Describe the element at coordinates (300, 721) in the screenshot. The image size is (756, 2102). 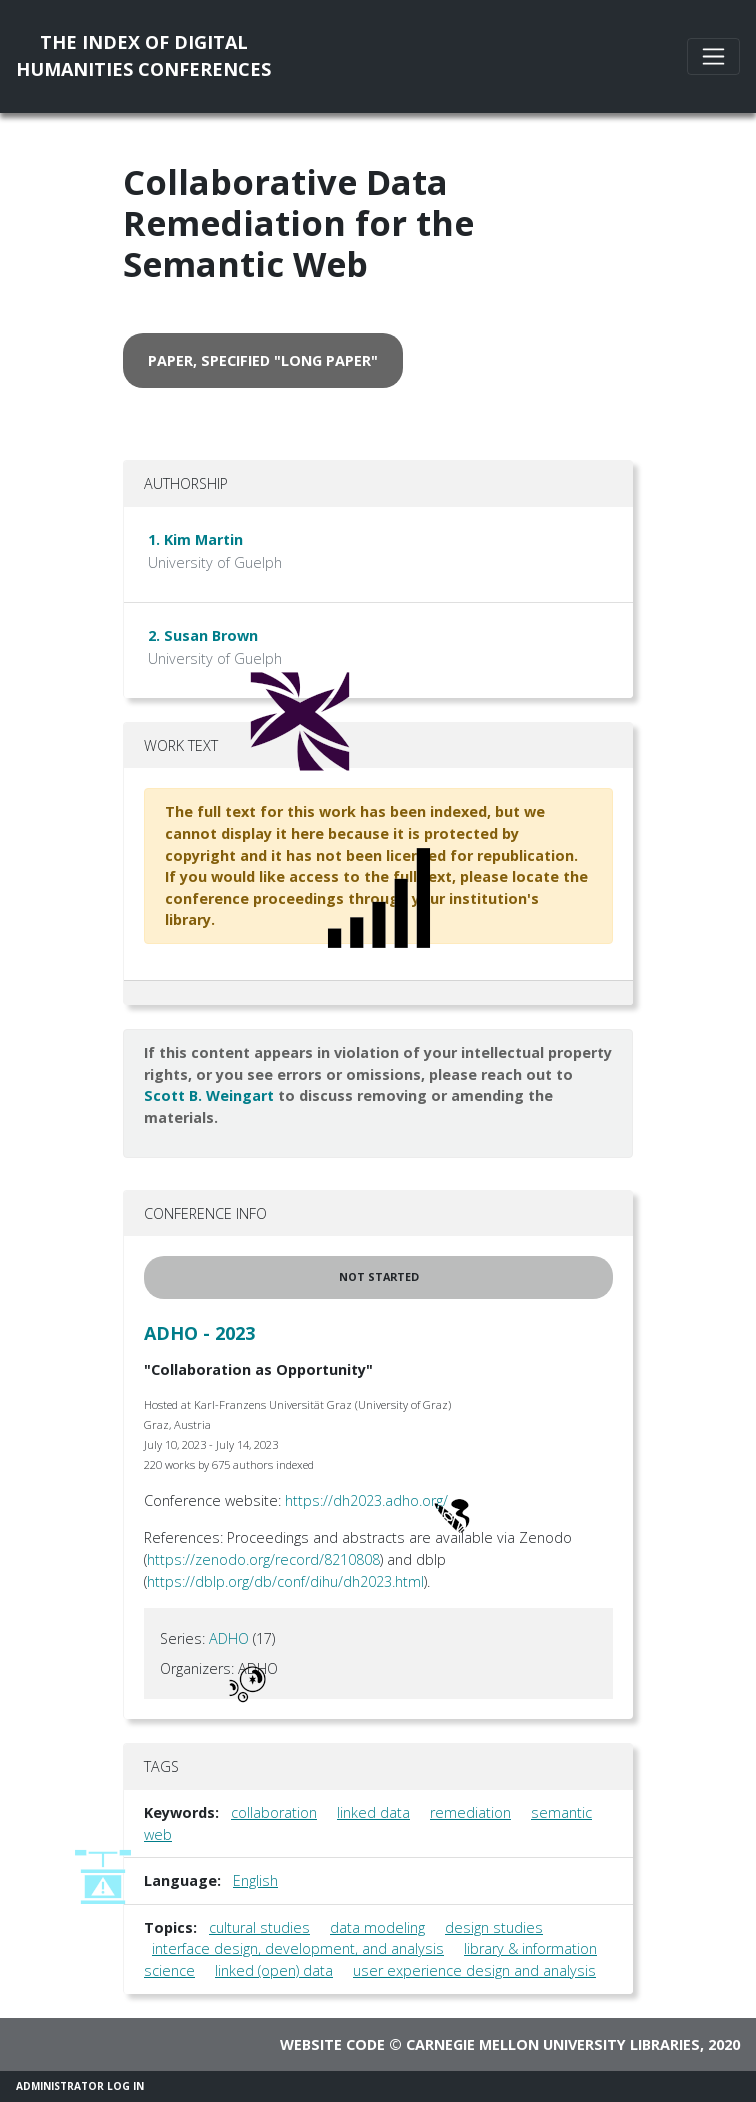
I see `indicates a special bonus or power-up effect` at that location.